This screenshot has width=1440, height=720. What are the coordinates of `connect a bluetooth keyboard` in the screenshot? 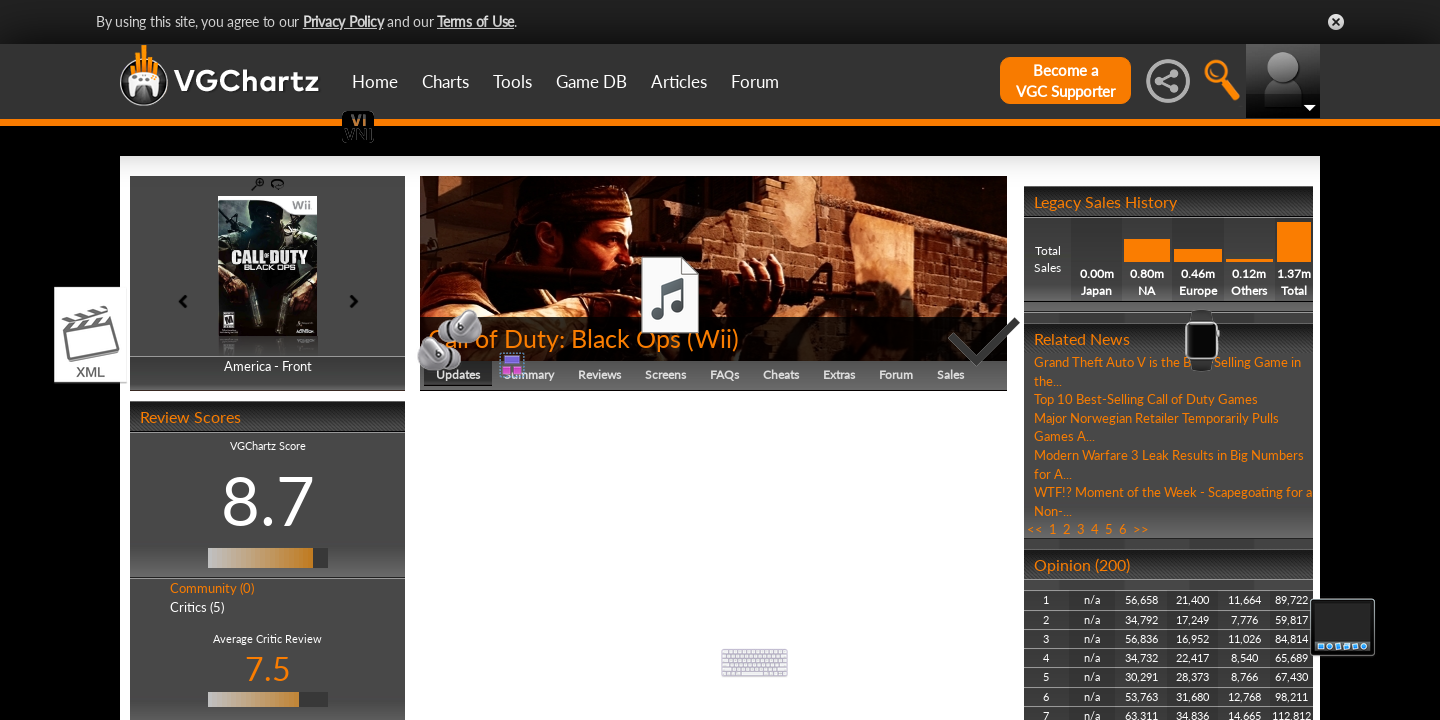 It's located at (754, 662).